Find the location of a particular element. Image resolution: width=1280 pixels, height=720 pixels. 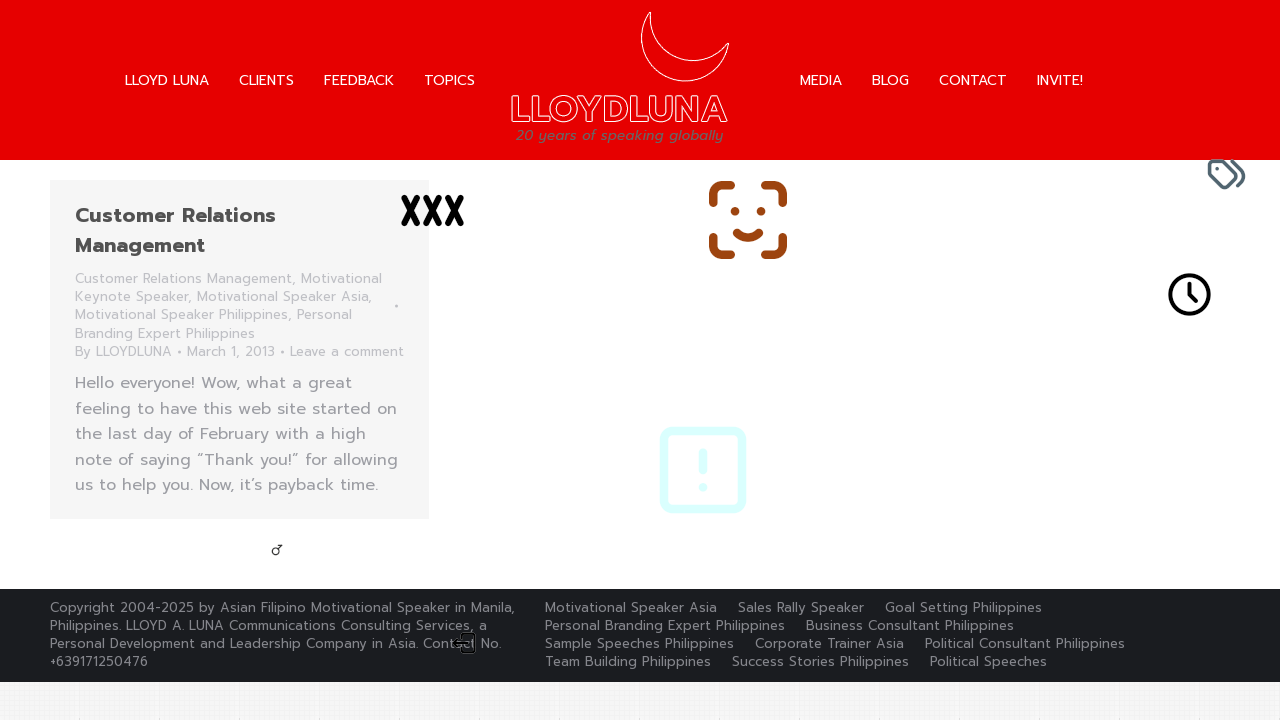

indicates adult or mature content rating is located at coordinates (432, 210).